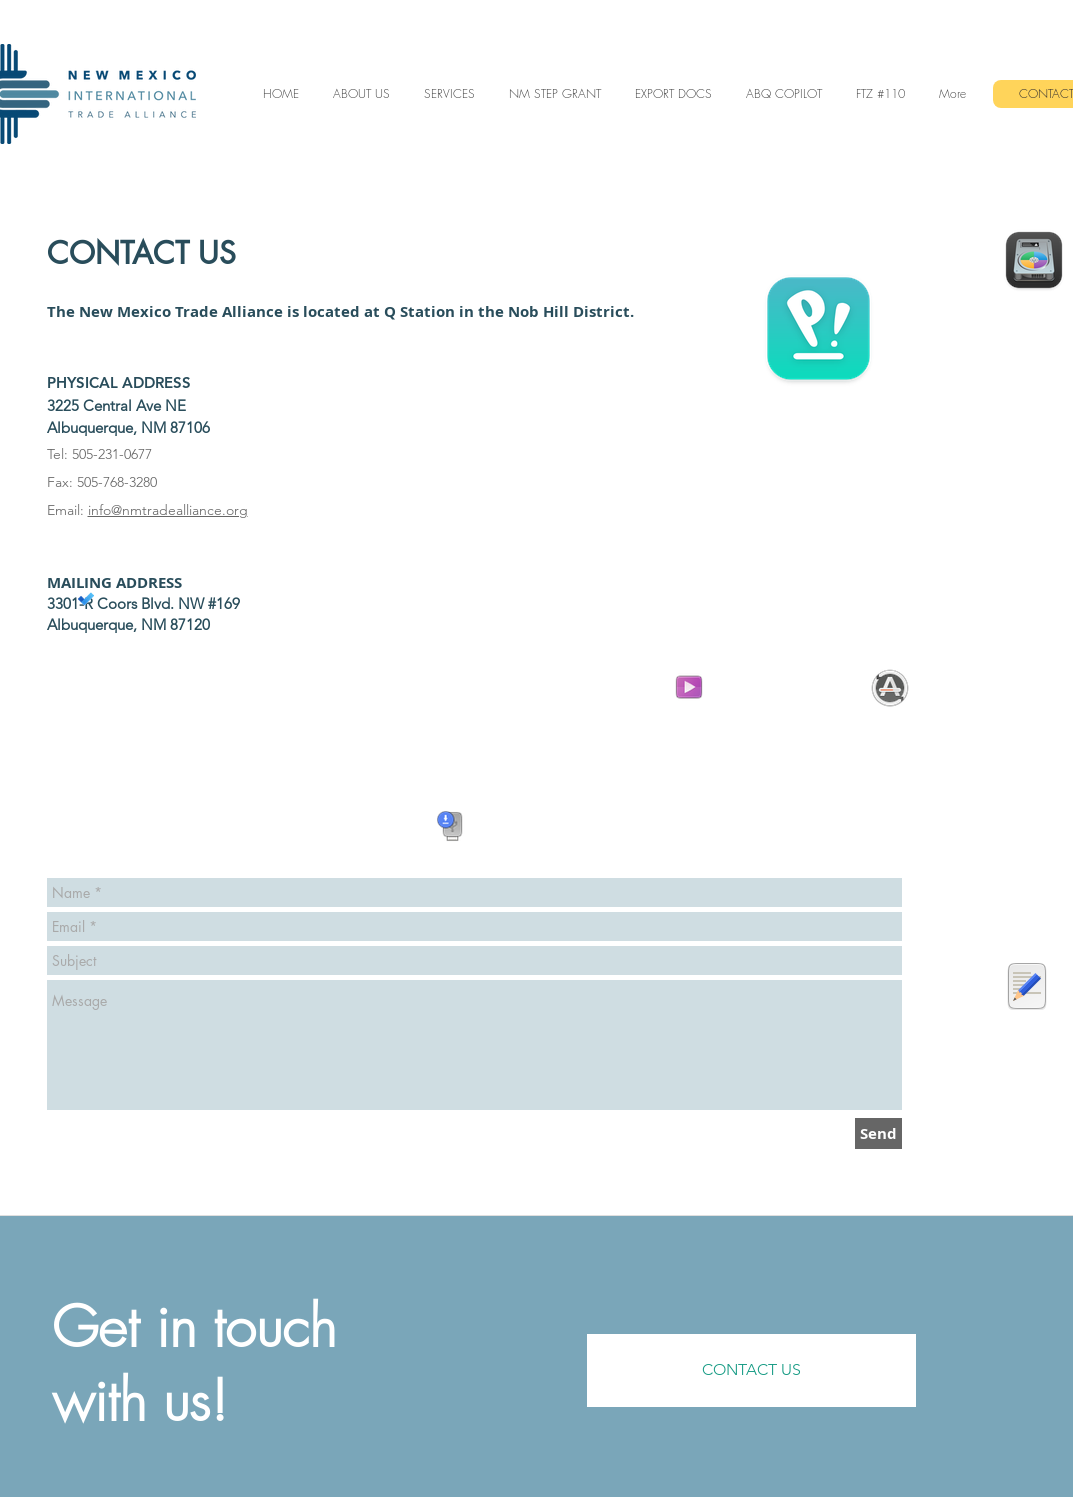  Describe the element at coordinates (1034, 260) in the screenshot. I see `open disk usage analyzer` at that location.